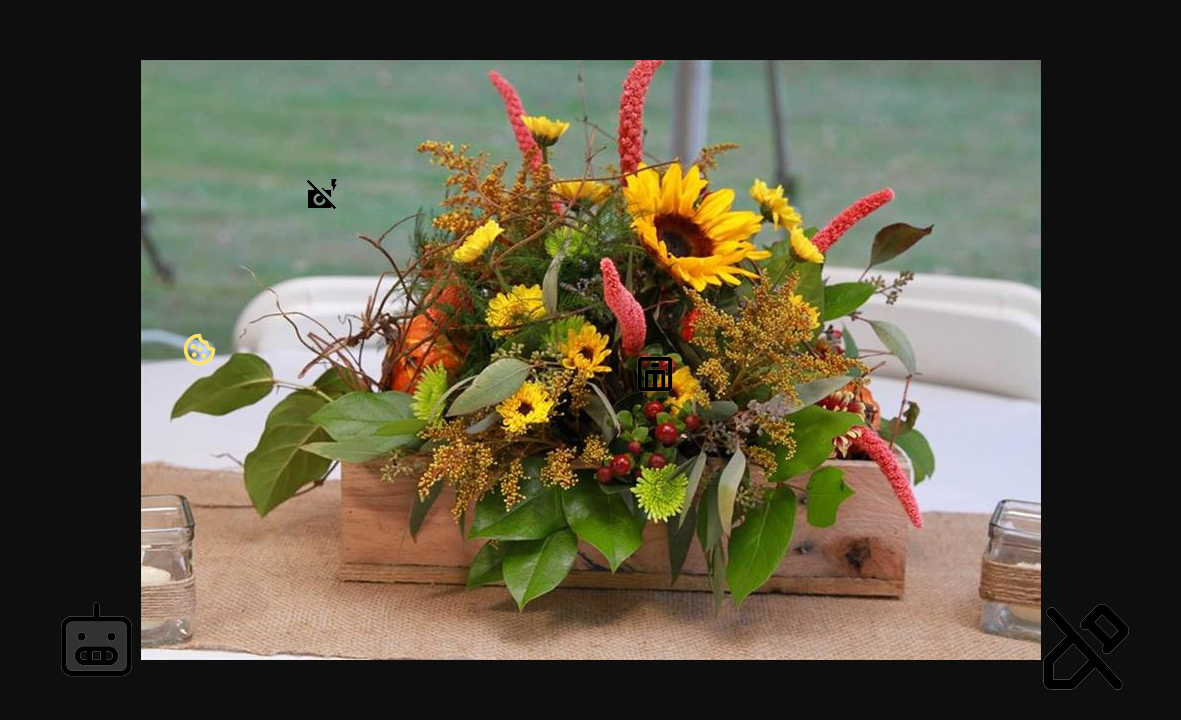  I want to click on manage cookie preferences and privacy settings, so click(199, 349).